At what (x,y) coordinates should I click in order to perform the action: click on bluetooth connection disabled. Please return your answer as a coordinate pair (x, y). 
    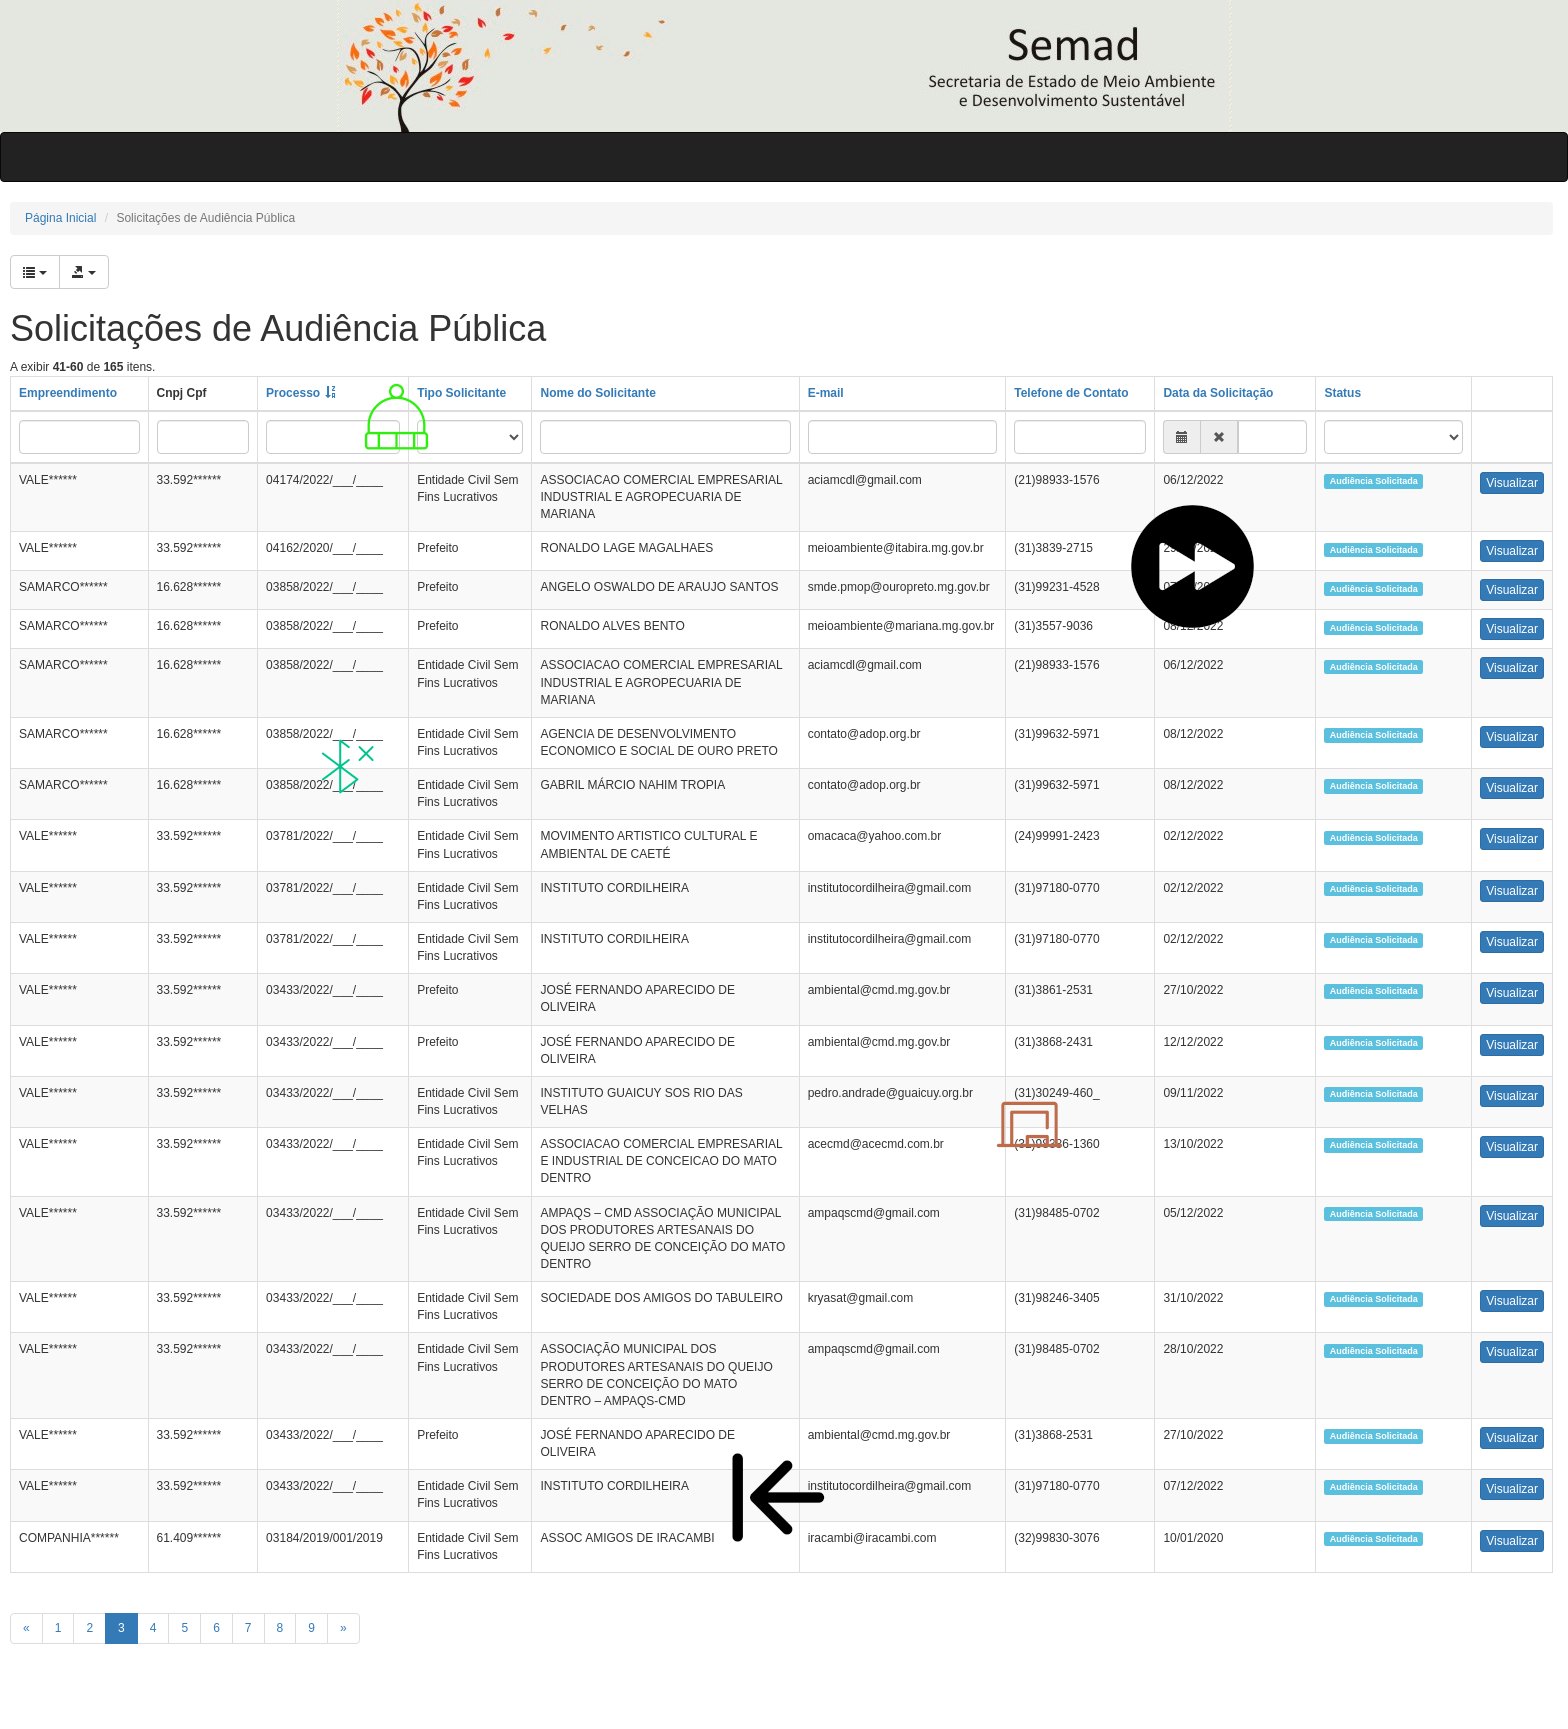
    Looking at the image, I should click on (344, 766).